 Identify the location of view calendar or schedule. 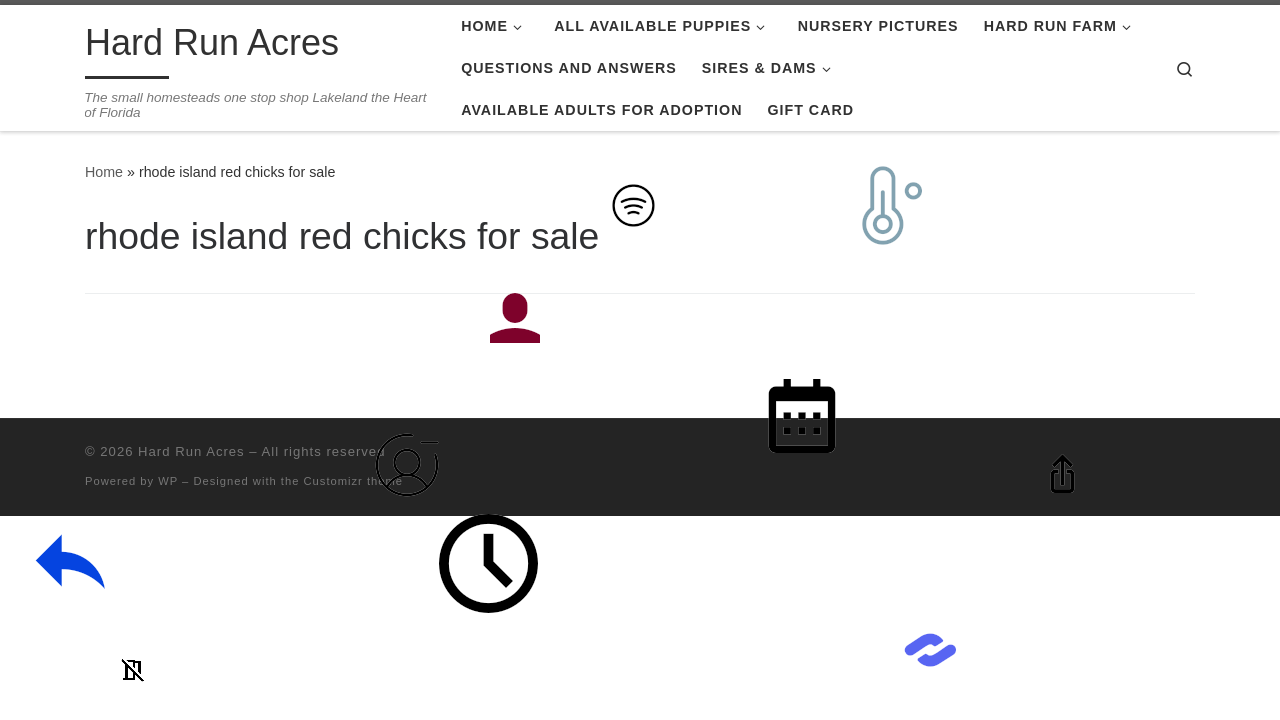
(802, 416).